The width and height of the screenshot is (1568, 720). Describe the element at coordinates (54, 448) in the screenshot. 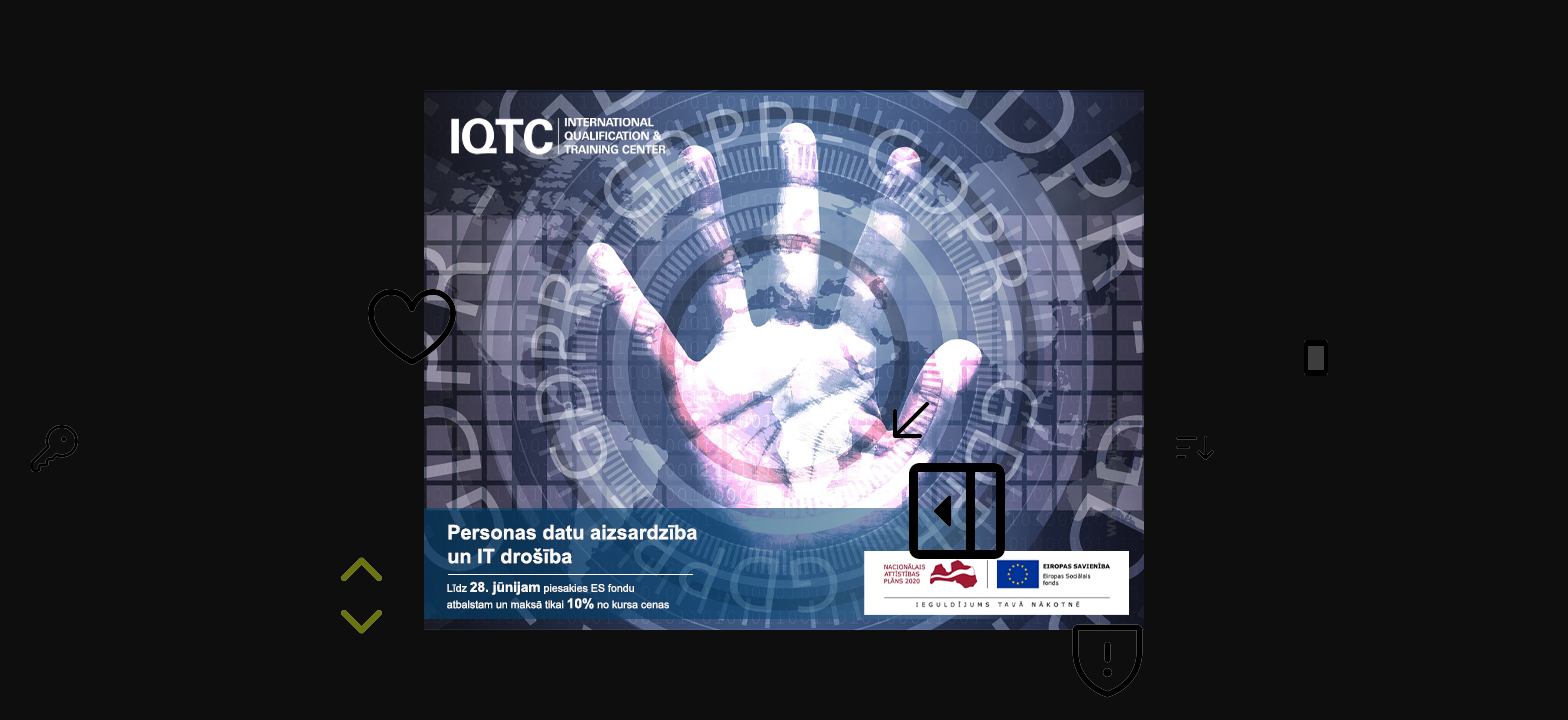

I see `access account security settings` at that location.